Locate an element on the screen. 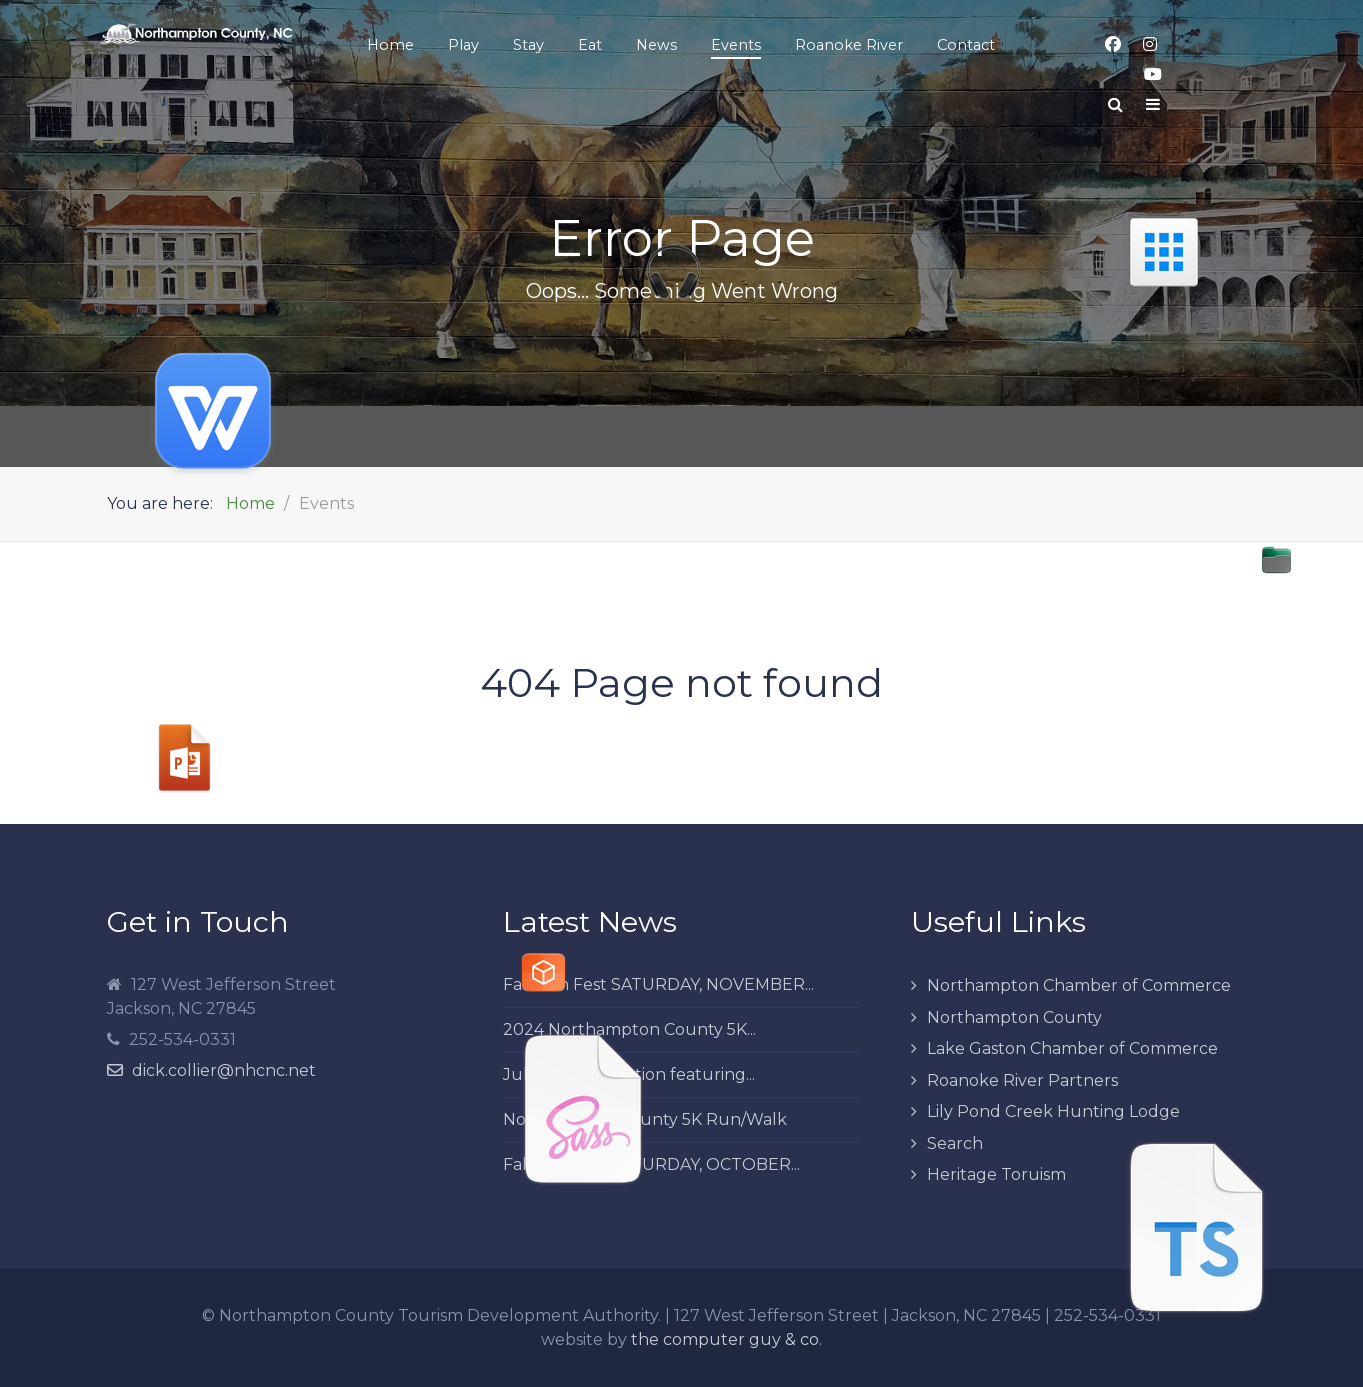 This screenshot has height=1387, width=1363. 3D model file in STL binary format is located at coordinates (543, 971).